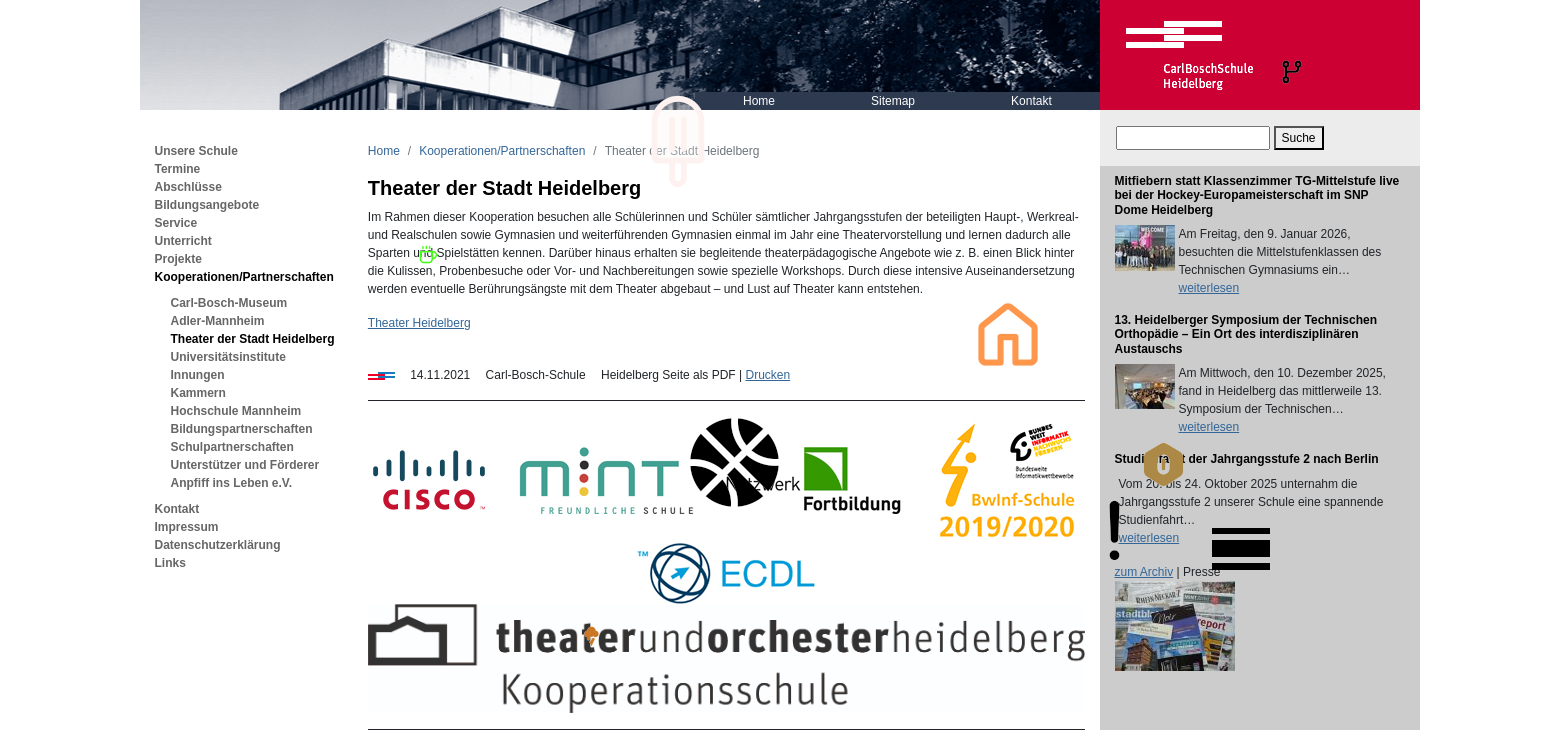 The height and width of the screenshot is (746, 1559). Describe the element at coordinates (734, 462) in the screenshot. I see `access sports or basketball content` at that location.